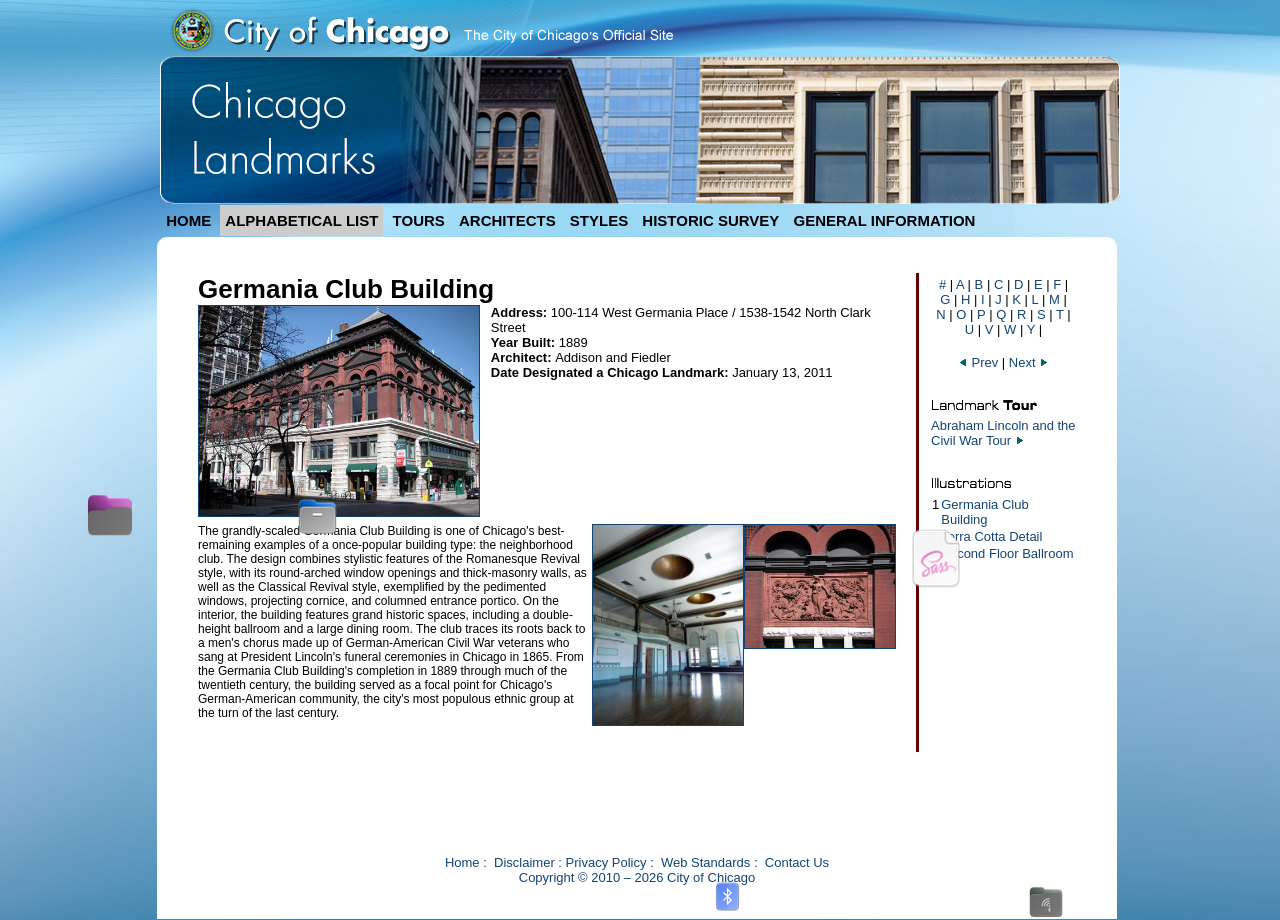 The width and height of the screenshot is (1280, 920). What do you see at coordinates (936, 558) in the screenshot?
I see `indicates a sass stylesheet file` at bounding box center [936, 558].